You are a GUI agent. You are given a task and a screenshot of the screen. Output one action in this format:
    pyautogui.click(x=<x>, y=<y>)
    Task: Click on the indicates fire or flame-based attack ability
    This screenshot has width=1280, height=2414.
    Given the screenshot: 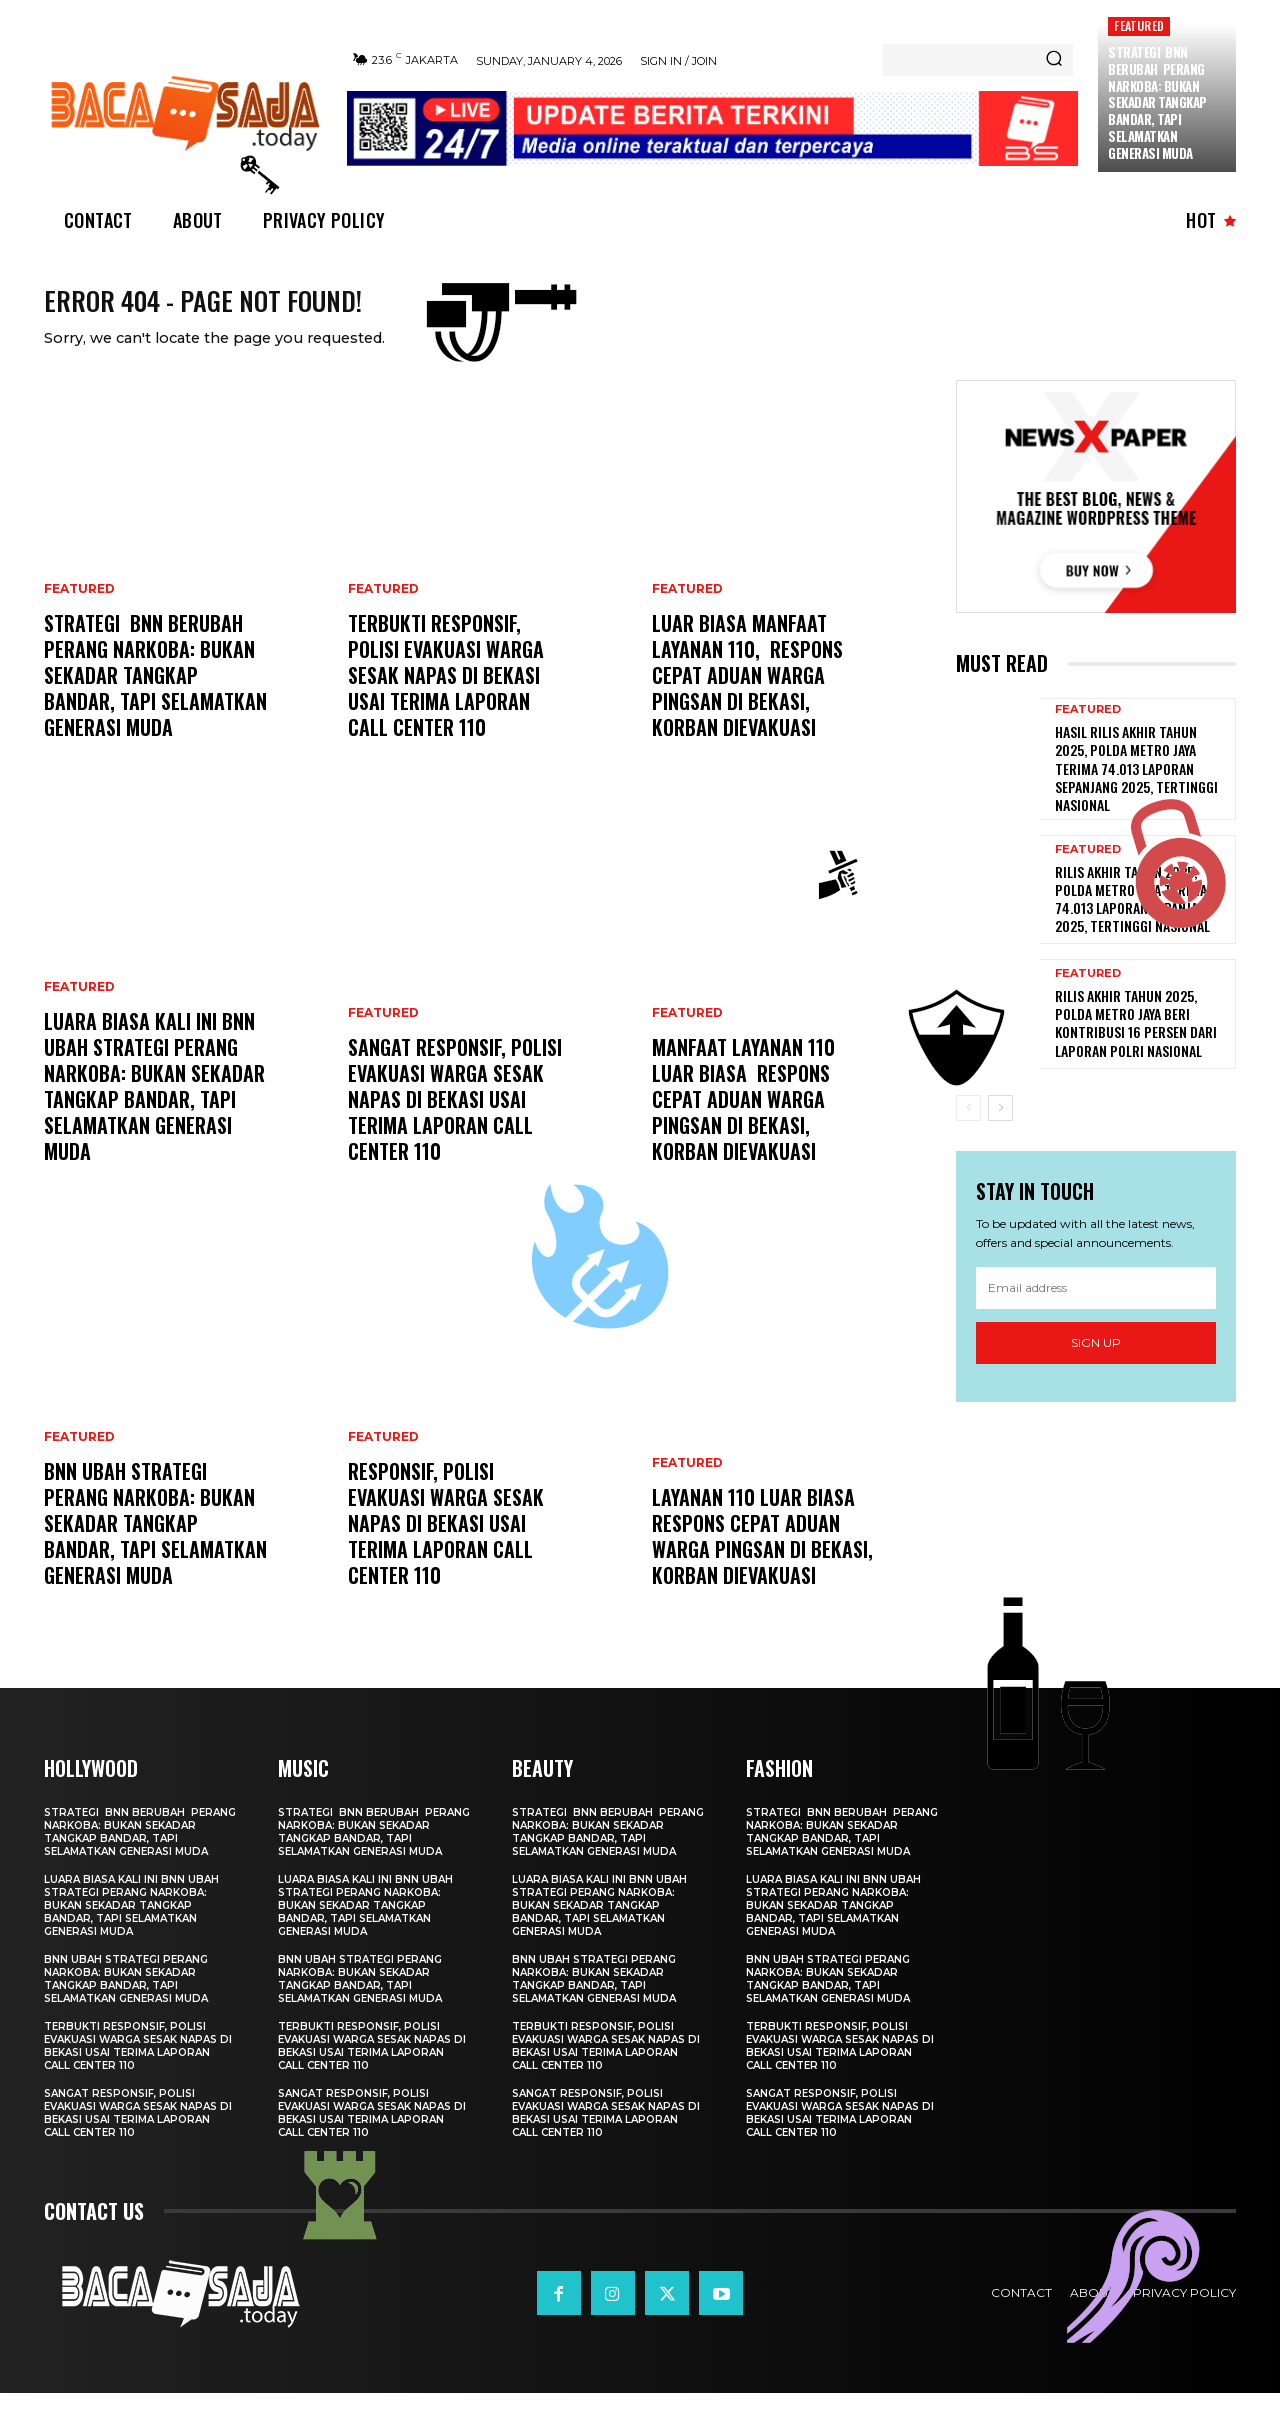 What is the action you would take?
    pyautogui.click(x=597, y=1257)
    